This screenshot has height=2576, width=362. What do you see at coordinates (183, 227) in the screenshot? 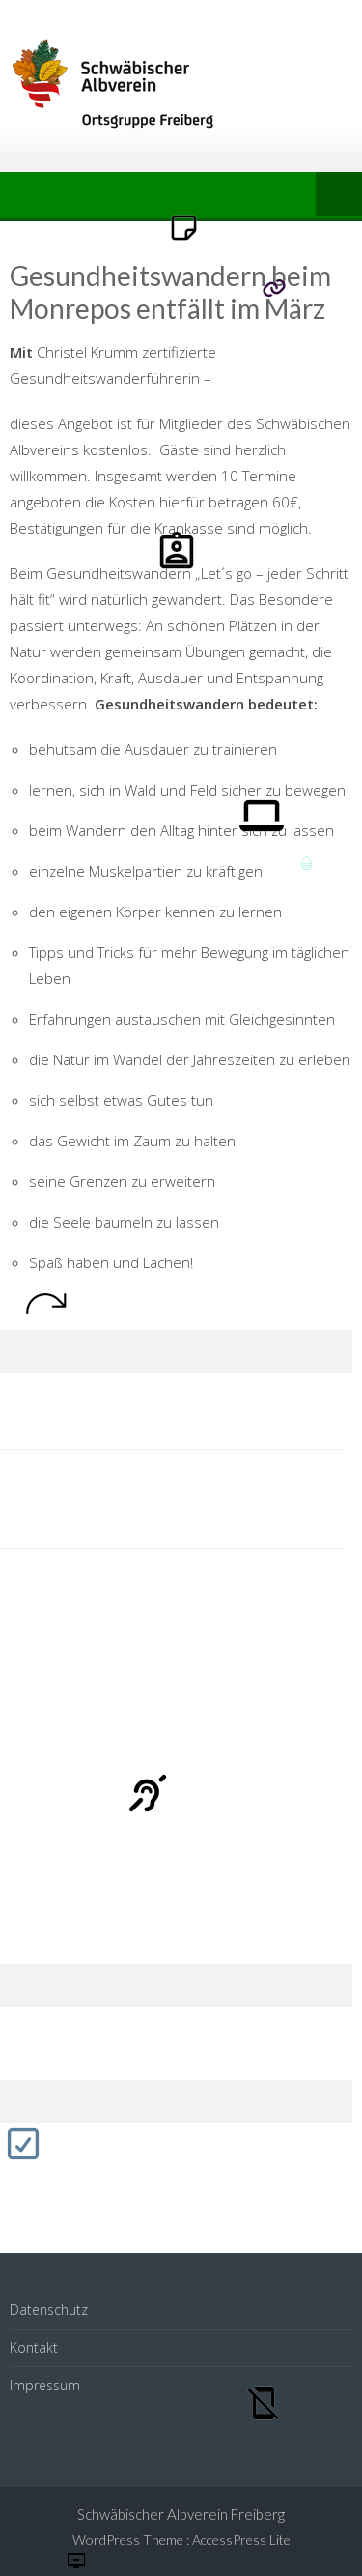
I see `create a new note` at bounding box center [183, 227].